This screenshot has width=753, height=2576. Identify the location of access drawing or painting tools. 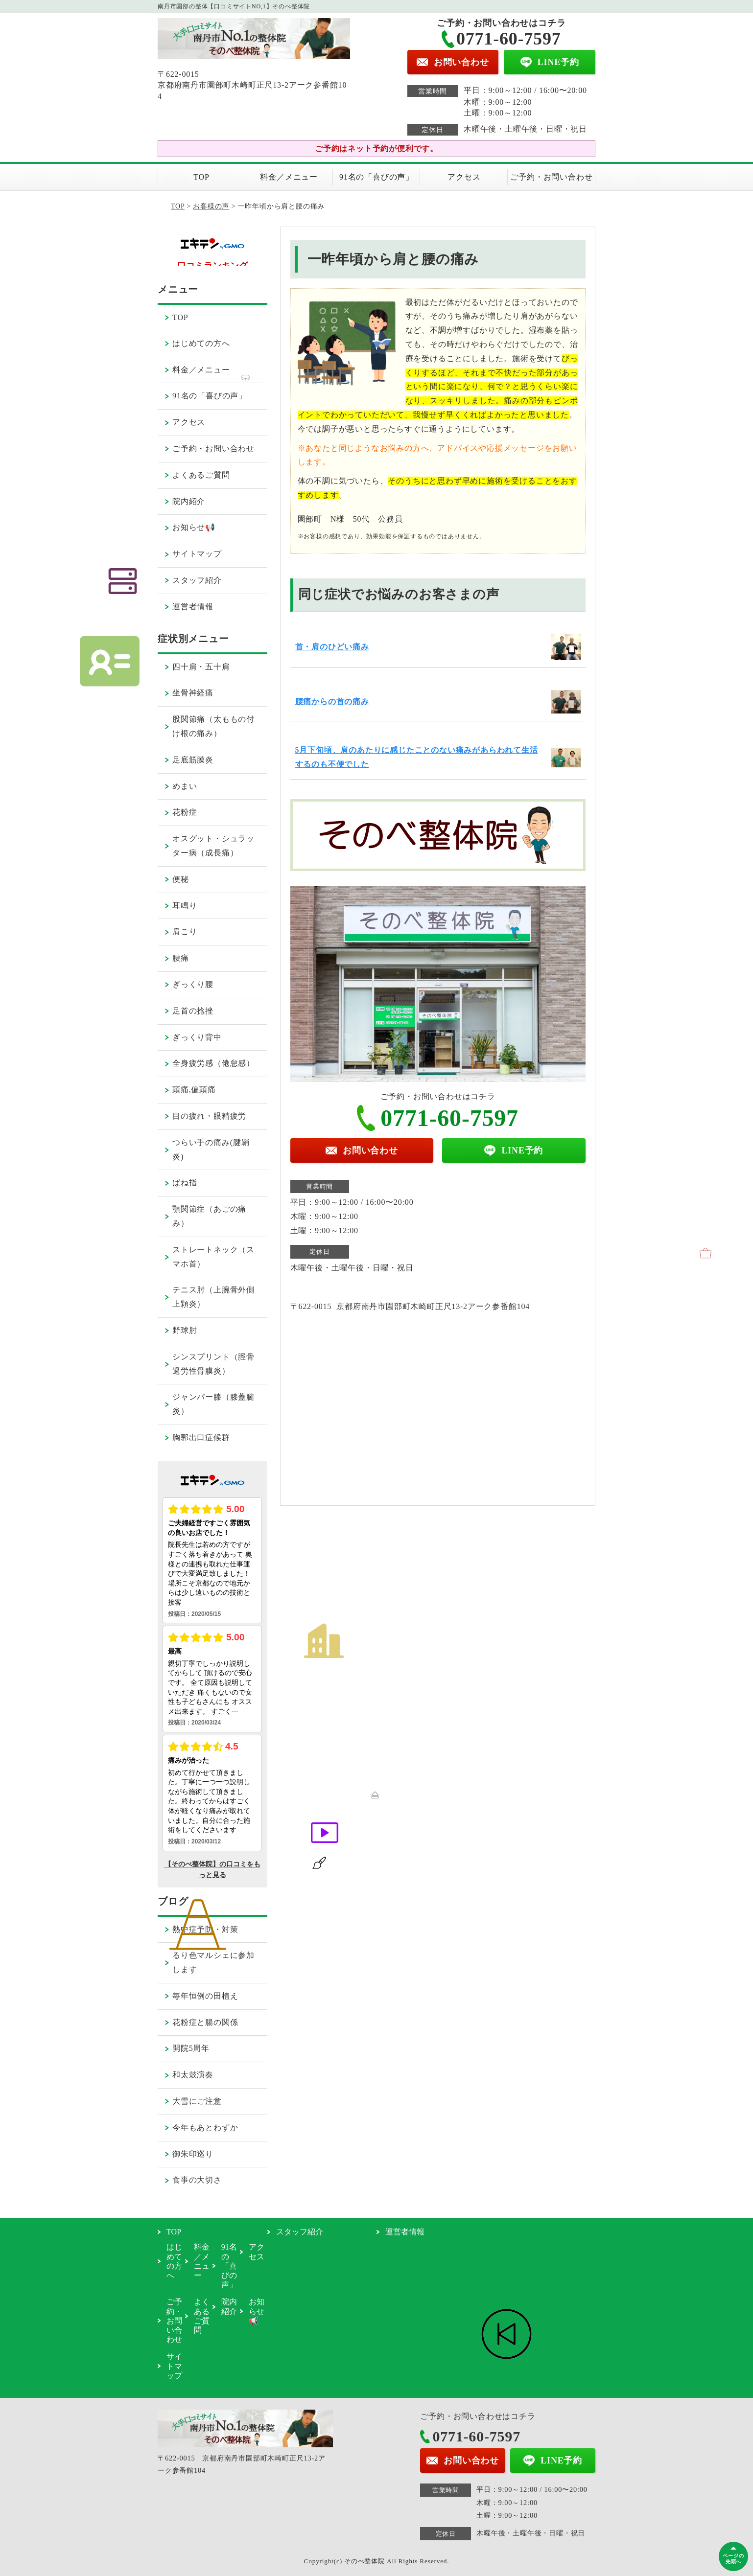
(320, 1863).